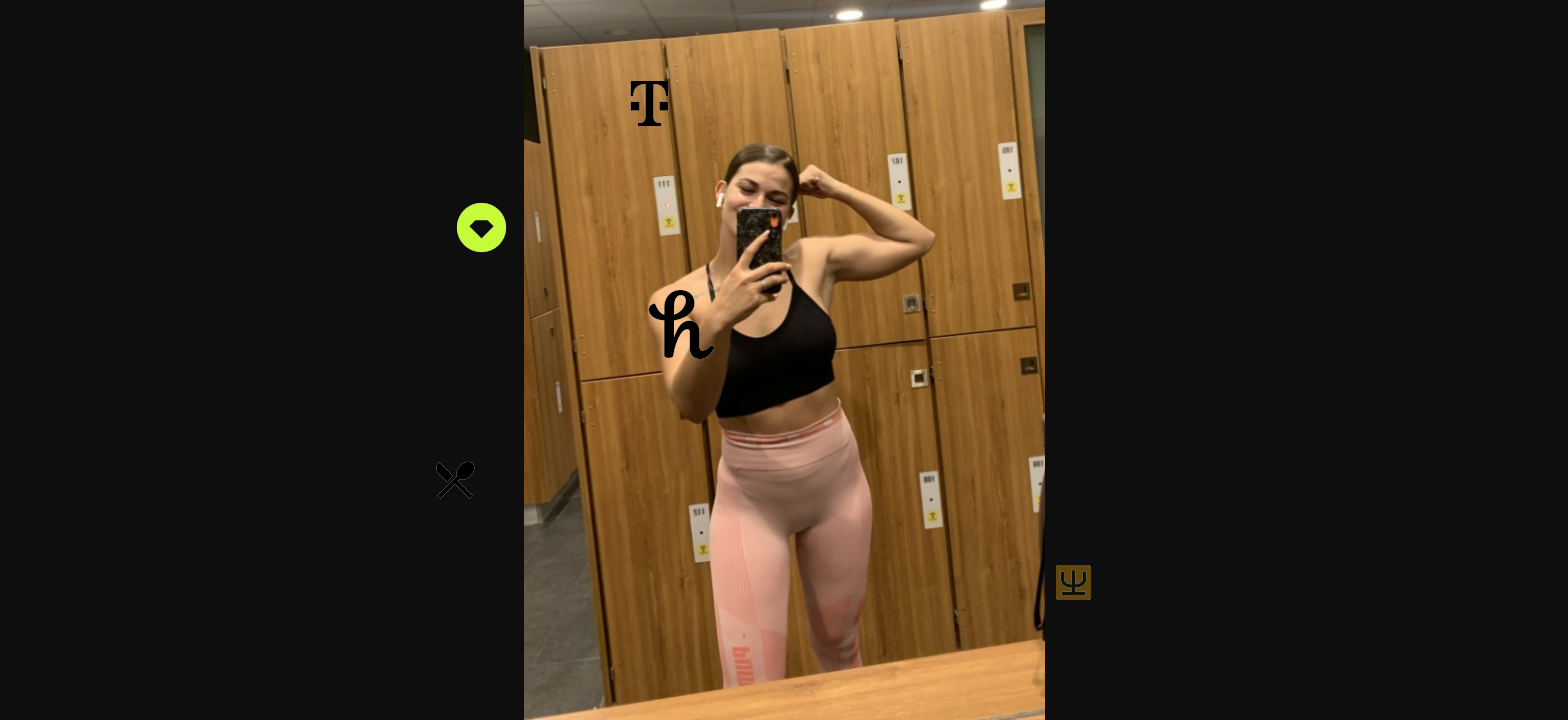 The width and height of the screenshot is (1568, 720). Describe the element at coordinates (649, 103) in the screenshot. I see `deutsche telekom company logo` at that location.